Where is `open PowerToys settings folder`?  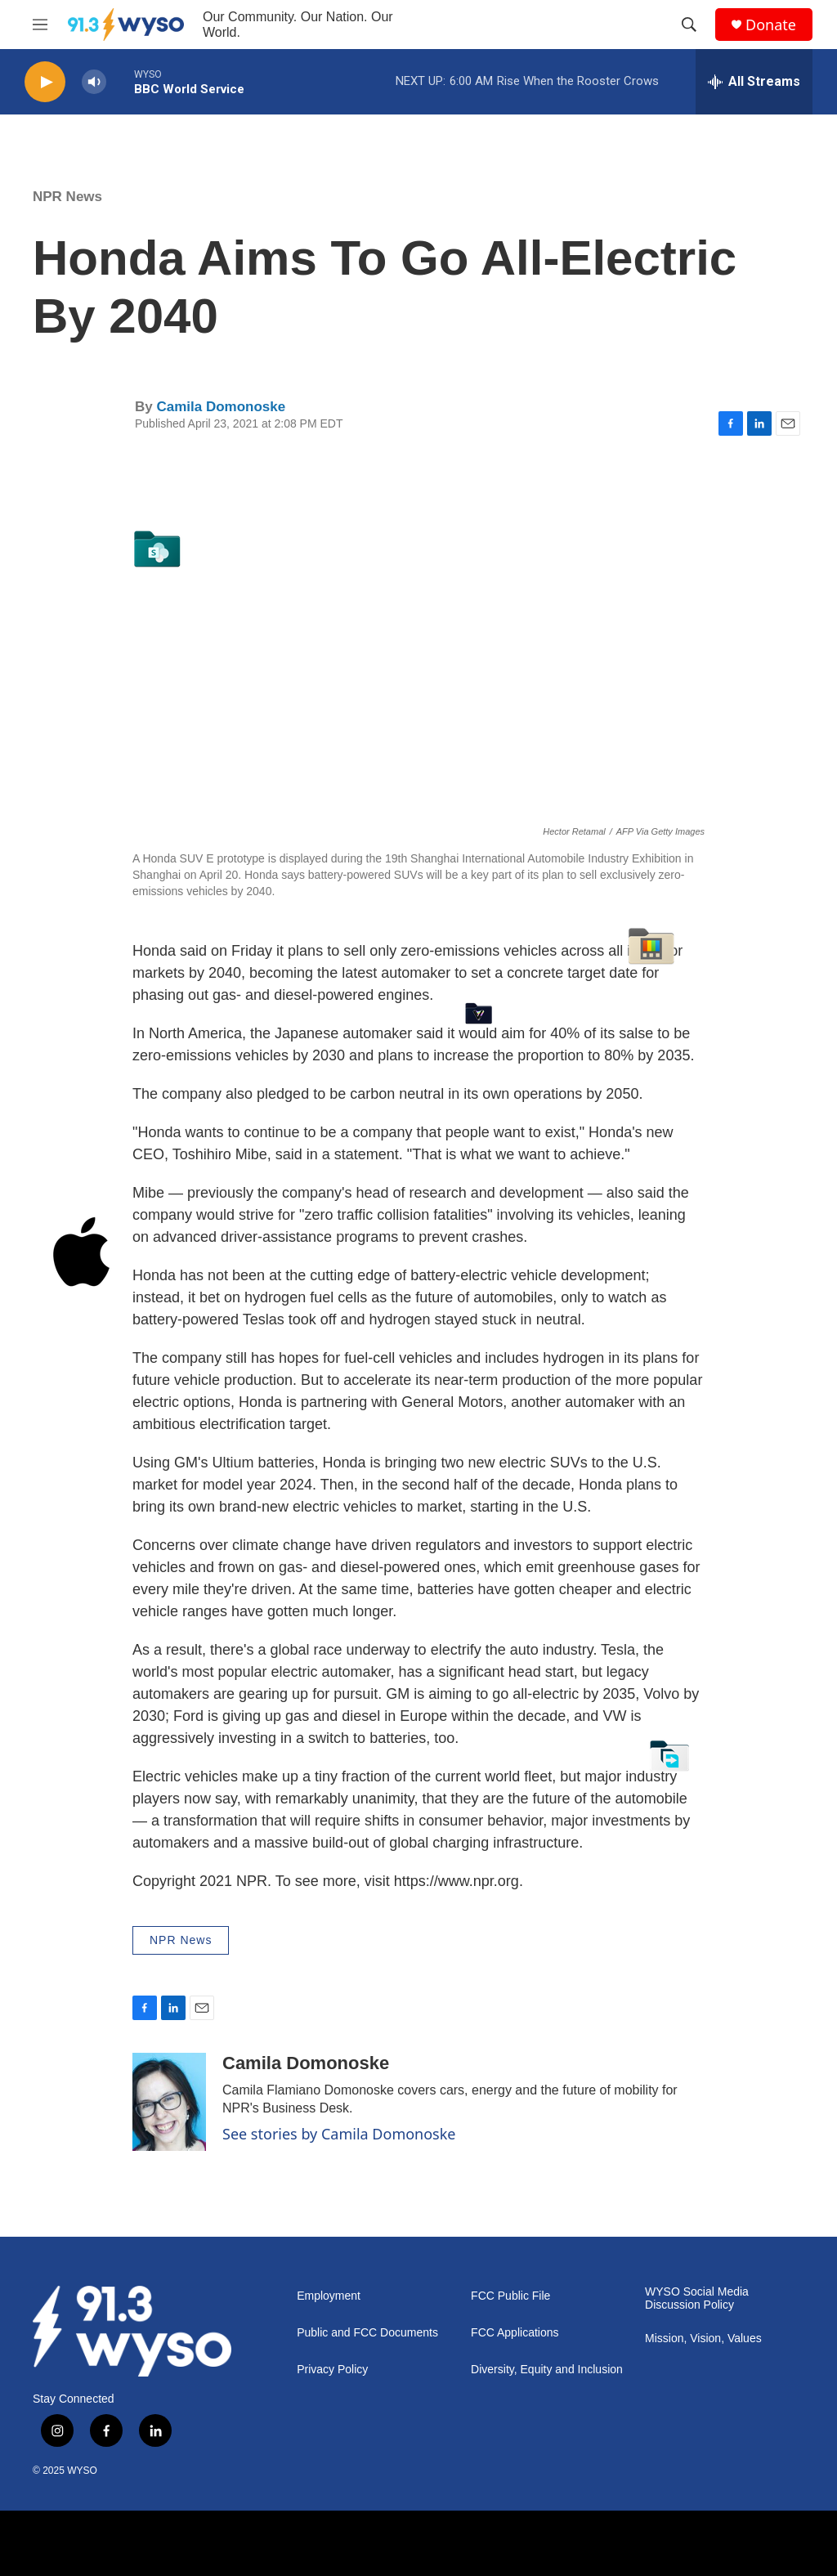 open PowerToys settings folder is located at coordinates (651, 947).